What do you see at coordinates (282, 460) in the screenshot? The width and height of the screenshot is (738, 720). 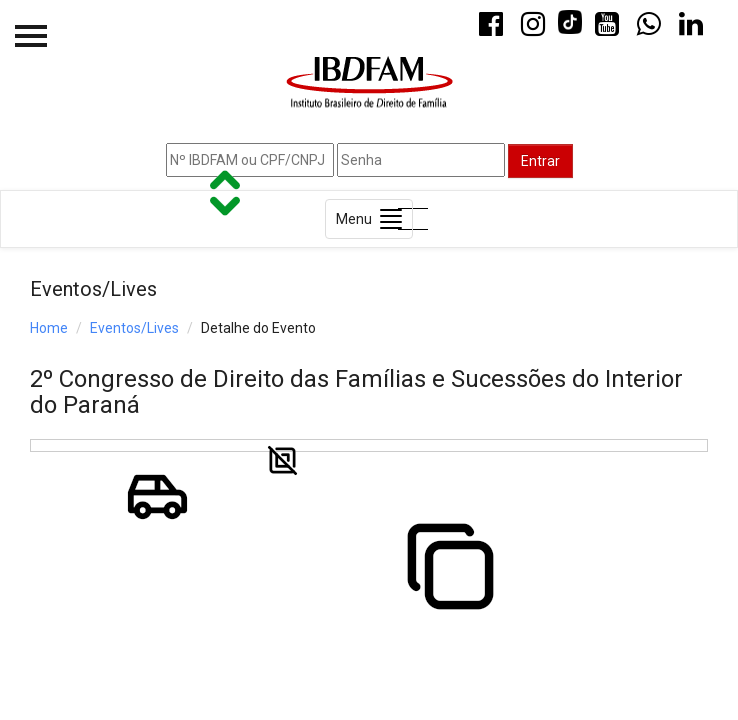 I see `disable box model view` at bounding box center [282, 460].